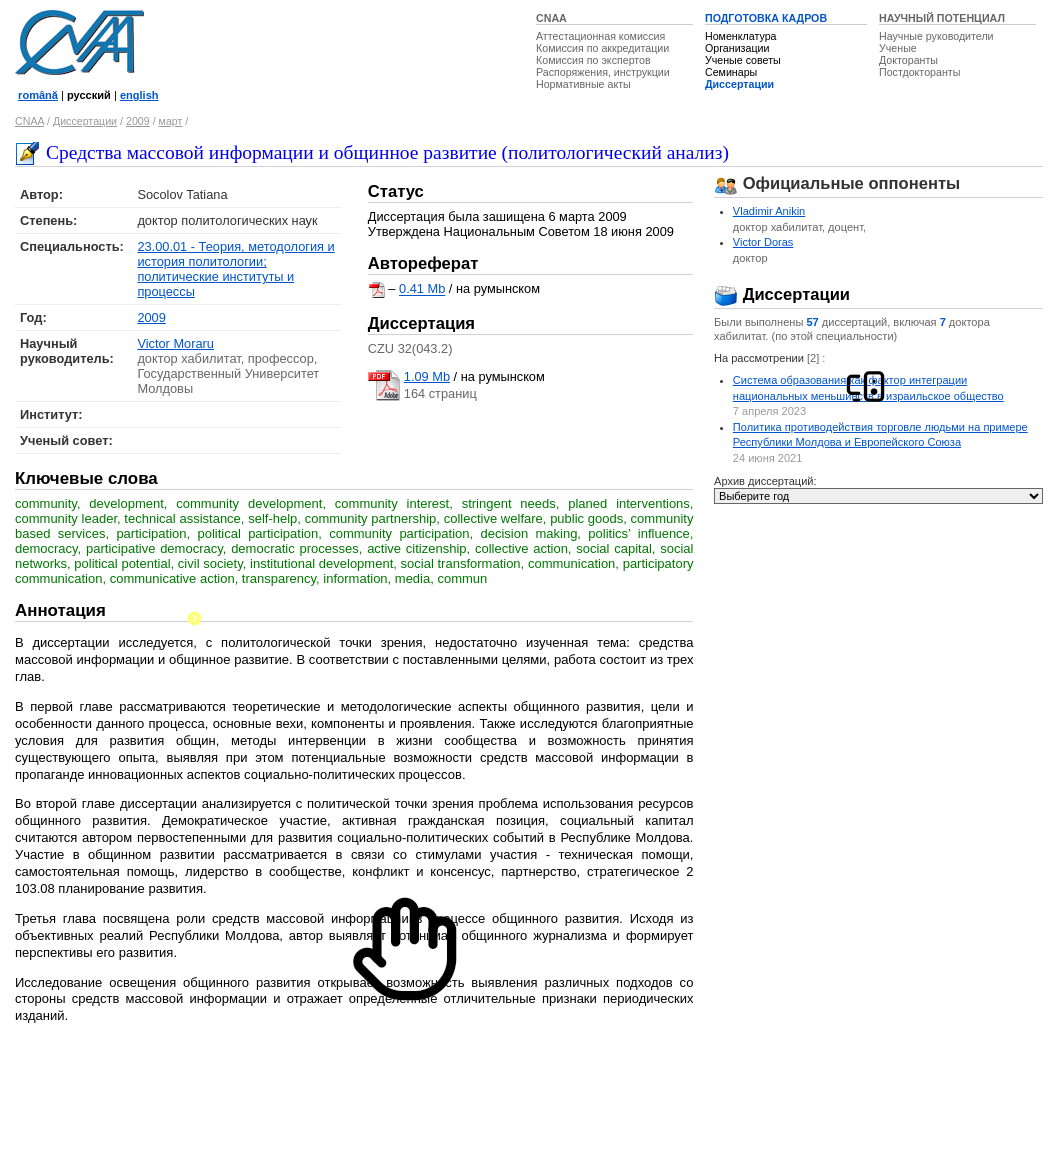  Describe the element at coordinates (865, 386) in the screenshot. I see `access monitor and speaker settings` at that location.